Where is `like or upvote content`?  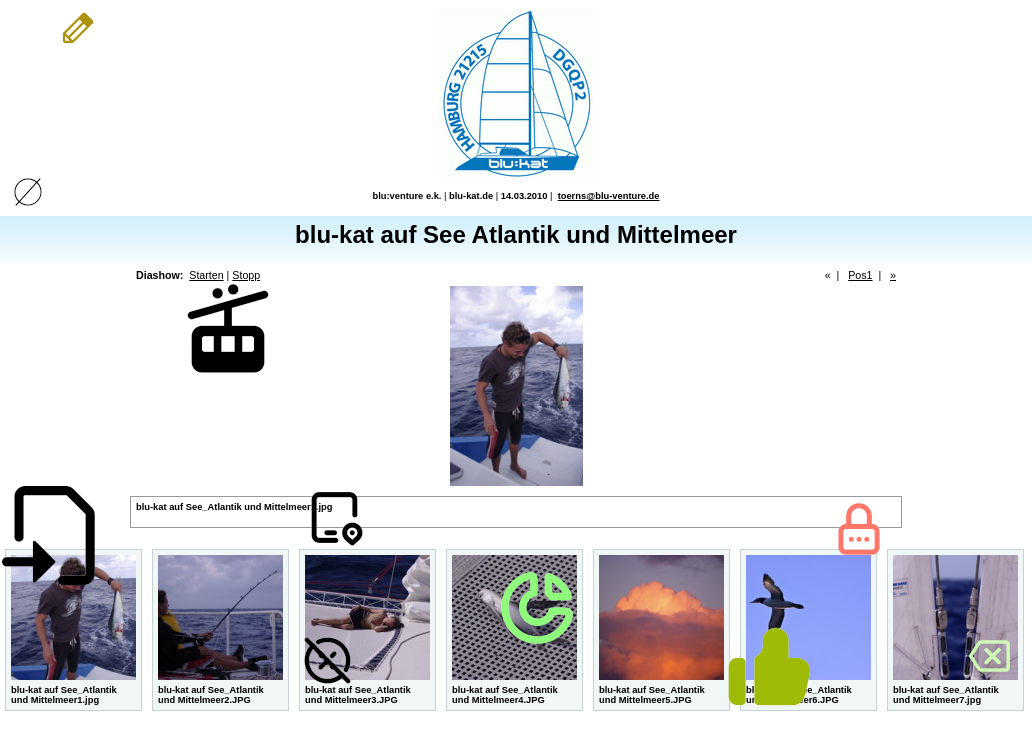
like or upvote content is located at coordinates (771, 666).